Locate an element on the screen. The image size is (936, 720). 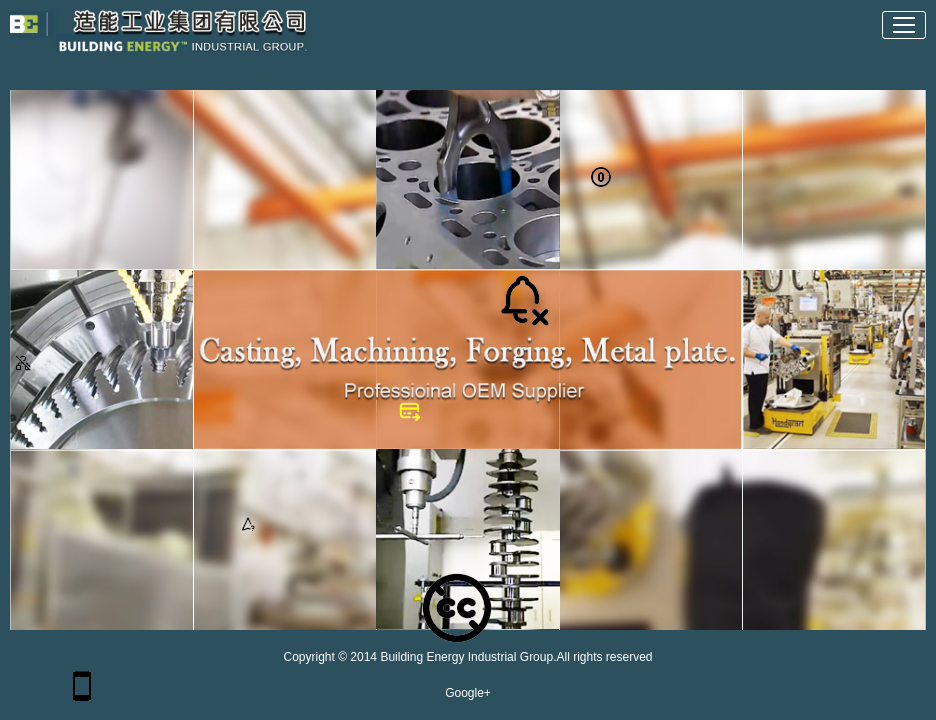
make a payment with saved card is located at coordinates (409, 410).